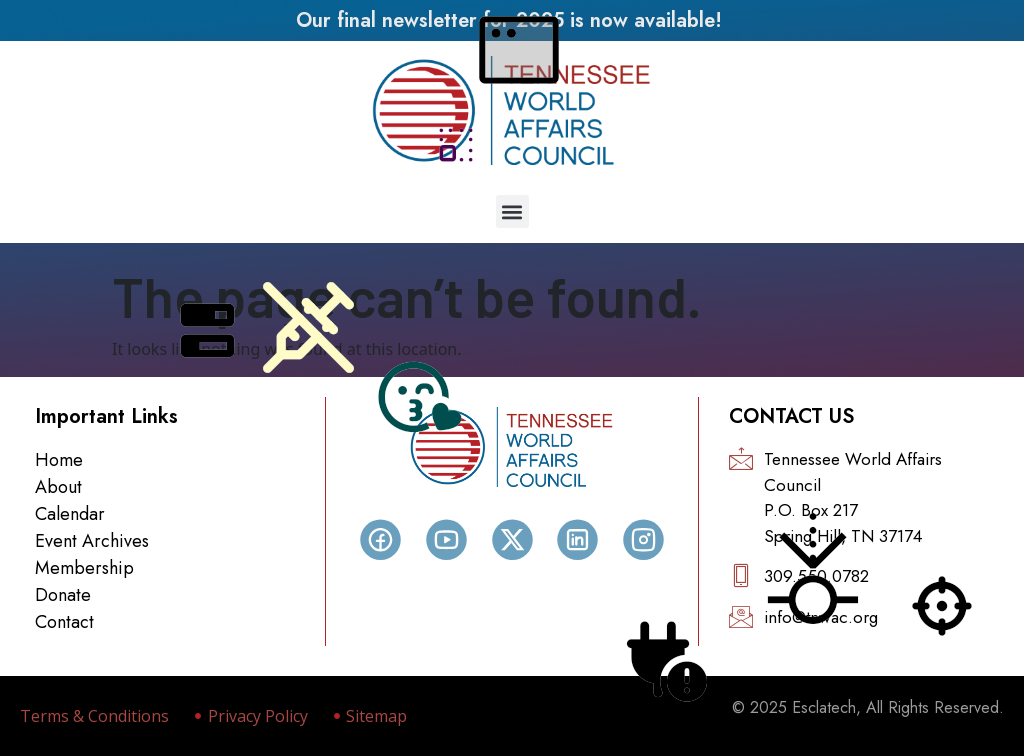 Image resolution: width=1024 pixels, height=756 pixels. Describe the element at coordinates (519, 50) in the screenshot. I see `open a new application window` at that location.